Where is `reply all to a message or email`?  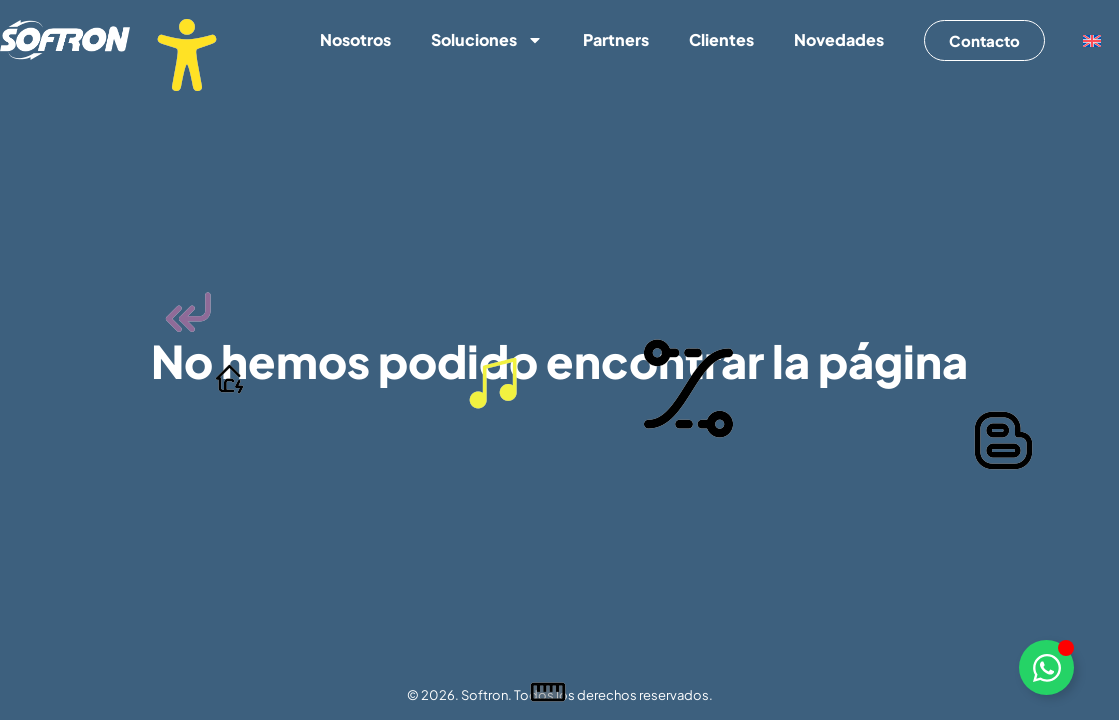 reply all to a message or email is located at coordinates (189, 313).